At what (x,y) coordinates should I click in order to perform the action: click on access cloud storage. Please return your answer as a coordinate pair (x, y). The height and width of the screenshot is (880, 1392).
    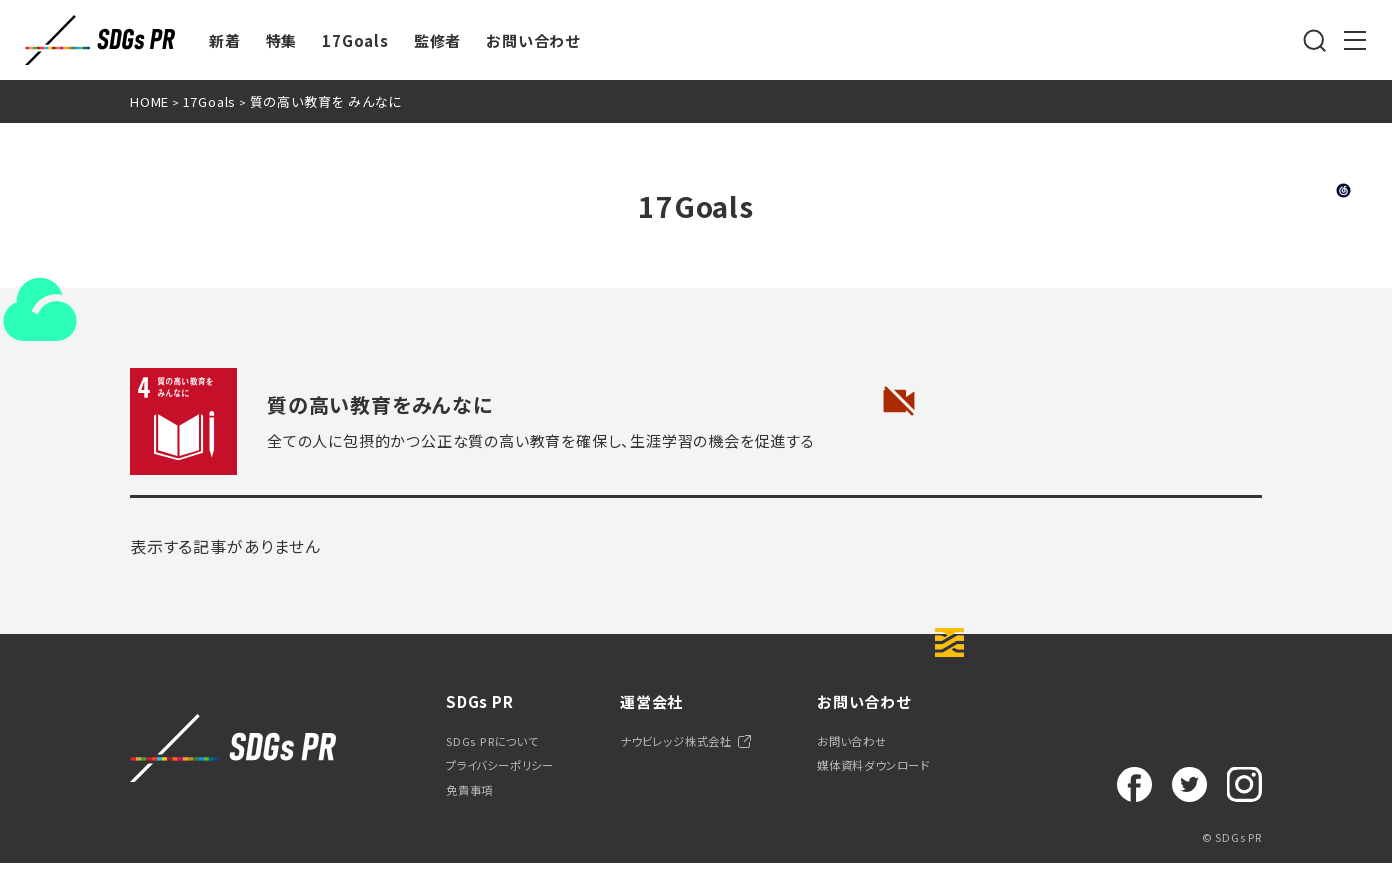
    Looking at the image, I should click on (40, 311).